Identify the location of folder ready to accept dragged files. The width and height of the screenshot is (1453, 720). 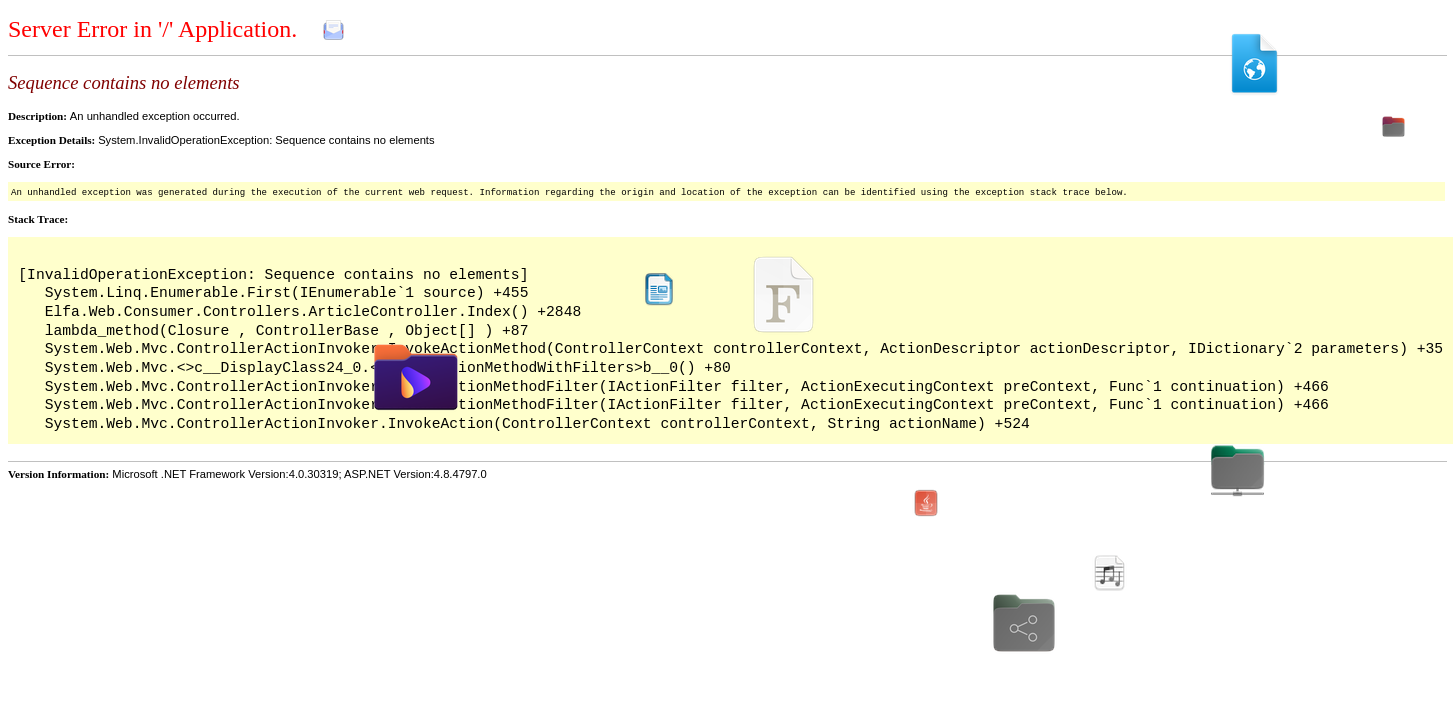
(1393, 126).